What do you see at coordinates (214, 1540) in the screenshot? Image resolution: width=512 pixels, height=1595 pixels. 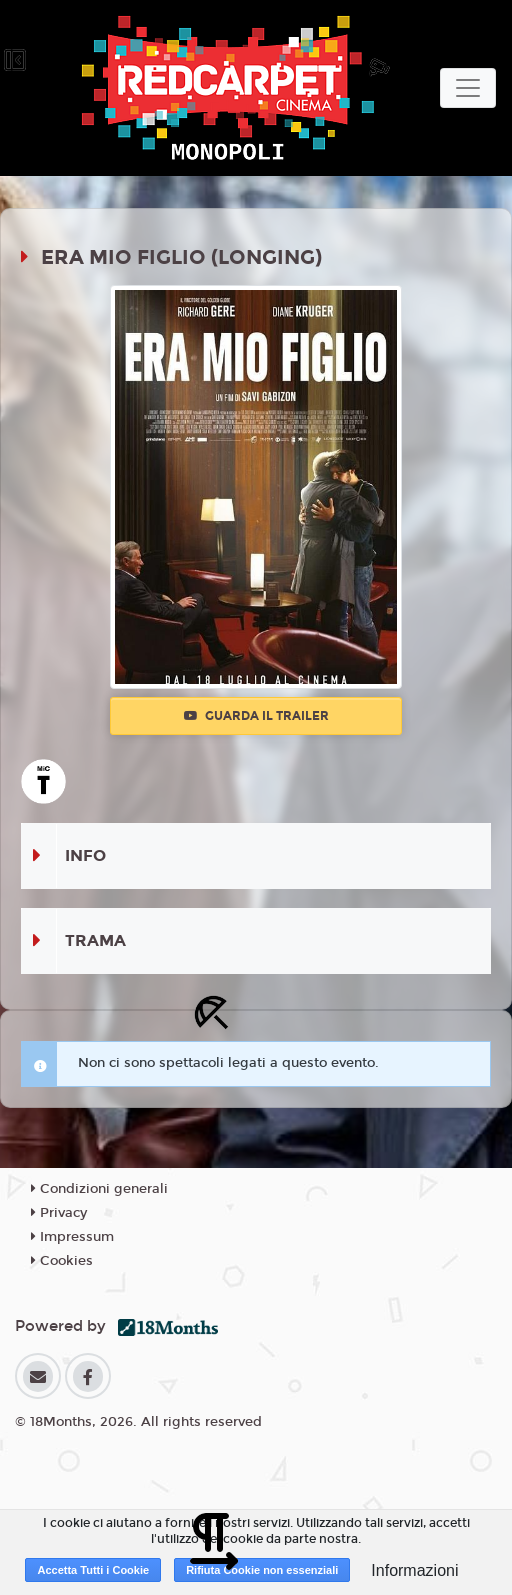 I see `set text direction to left-to-right` at bounding box center [214, 1540].